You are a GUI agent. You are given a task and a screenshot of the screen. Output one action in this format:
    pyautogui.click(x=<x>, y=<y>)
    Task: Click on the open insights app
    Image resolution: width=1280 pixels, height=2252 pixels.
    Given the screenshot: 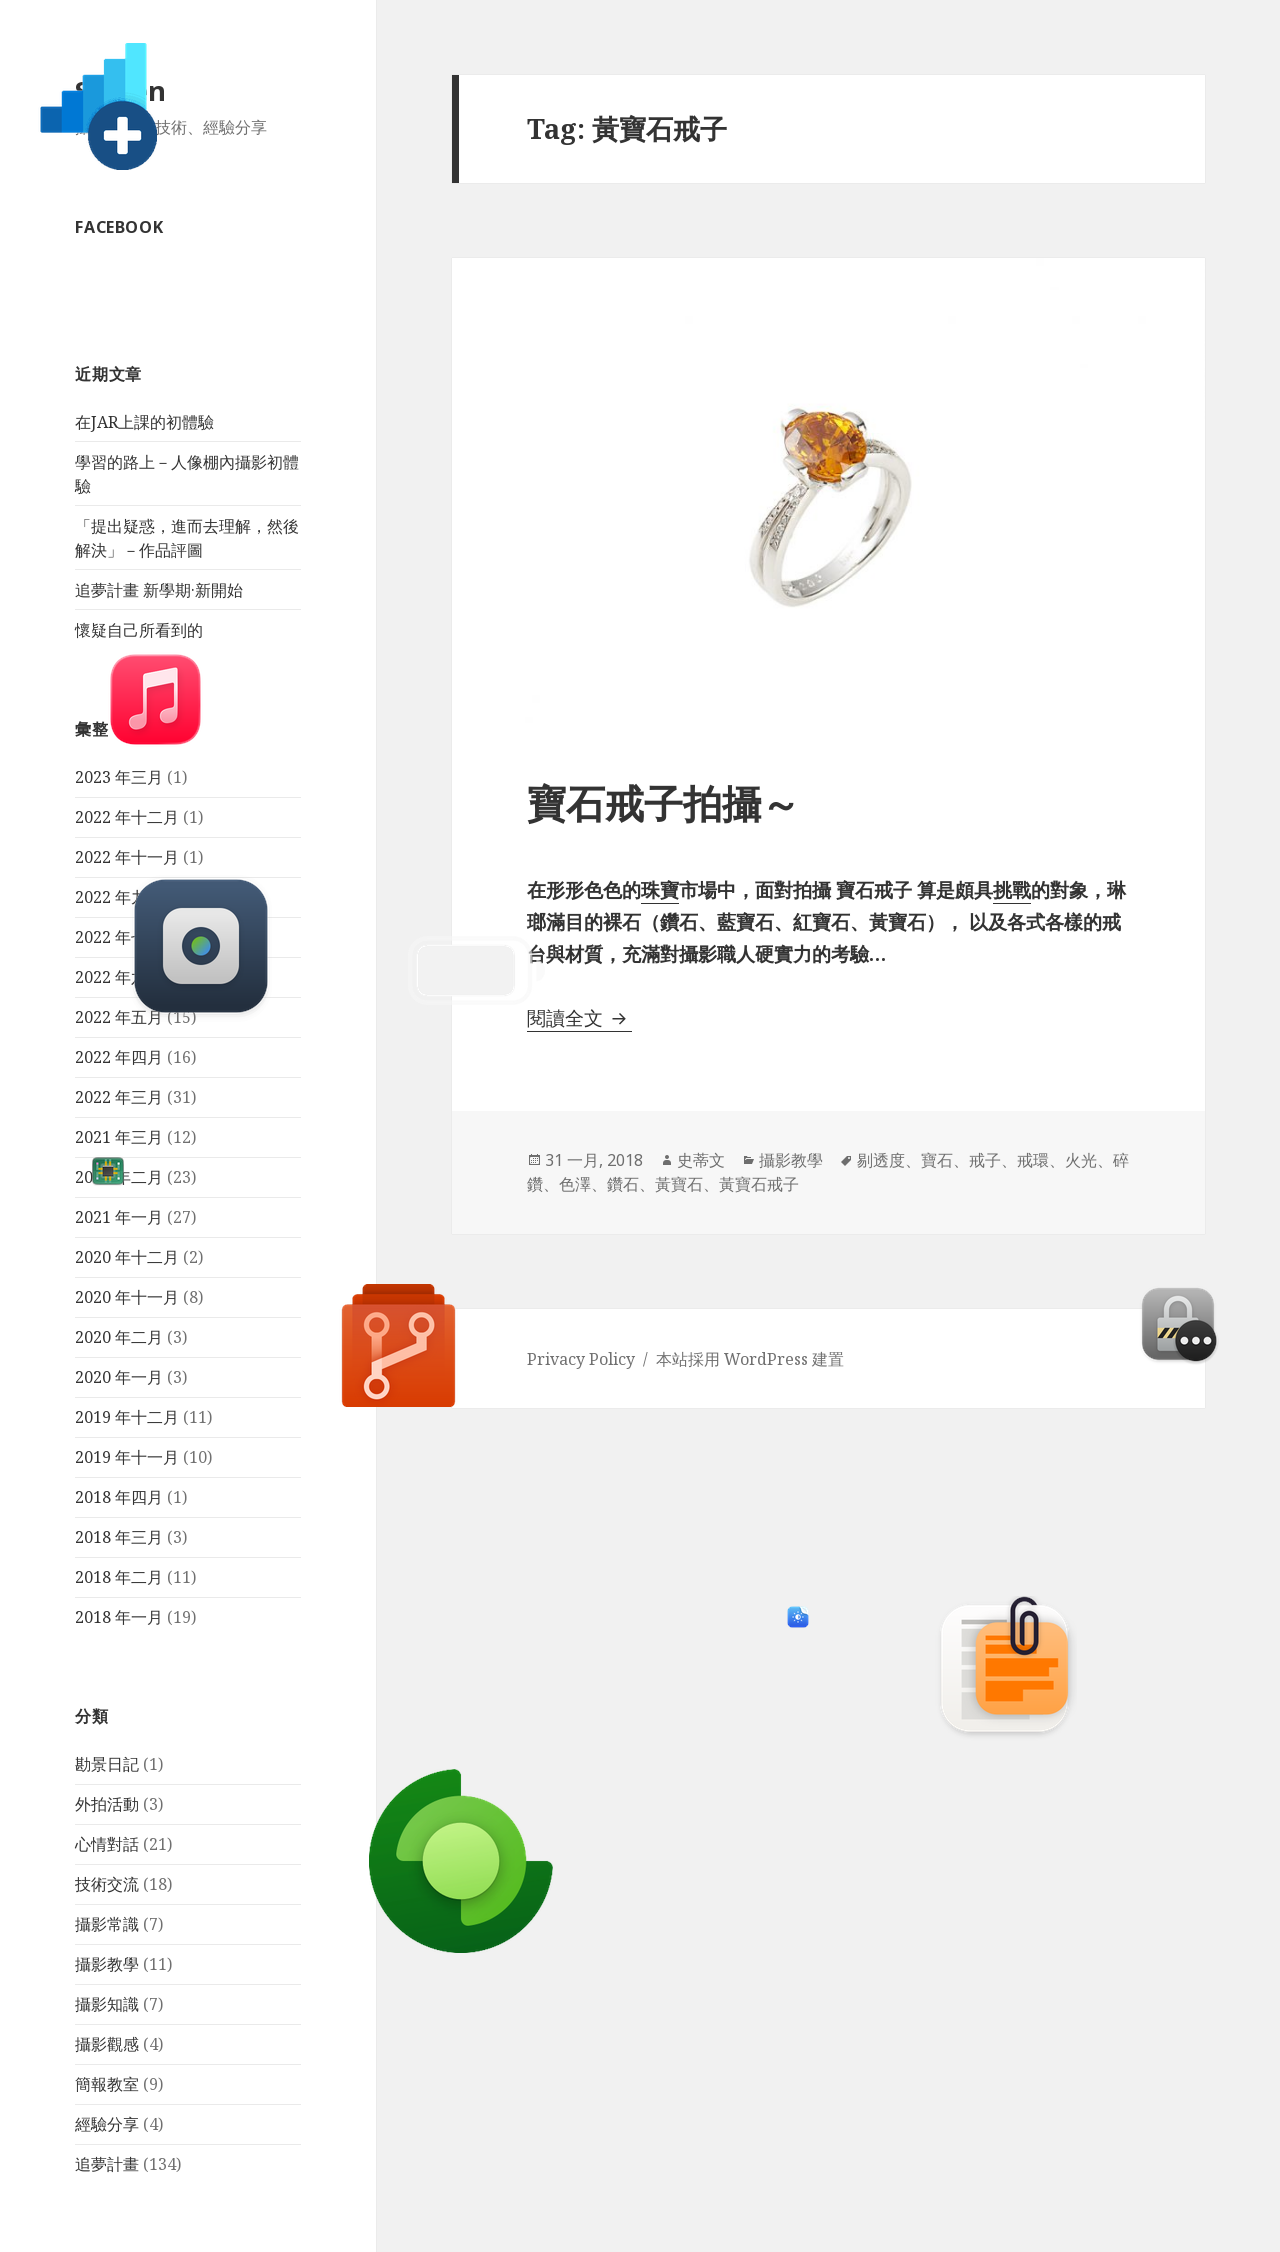 What is the action you would take?
    pyautogui.click(x=461, y=1861)
    